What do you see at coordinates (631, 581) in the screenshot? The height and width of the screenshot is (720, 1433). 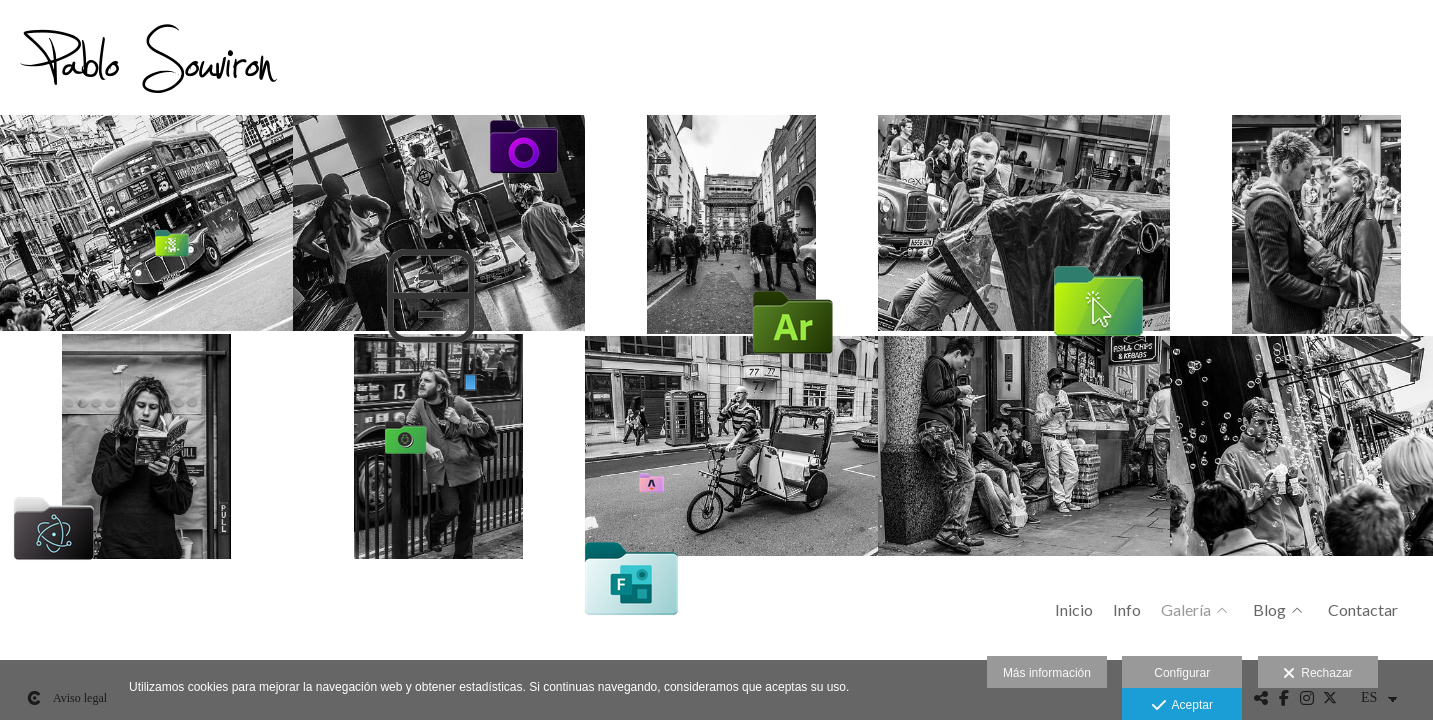 I see `folder containing Microsoft Forms files` at bounding box center [631, 581].